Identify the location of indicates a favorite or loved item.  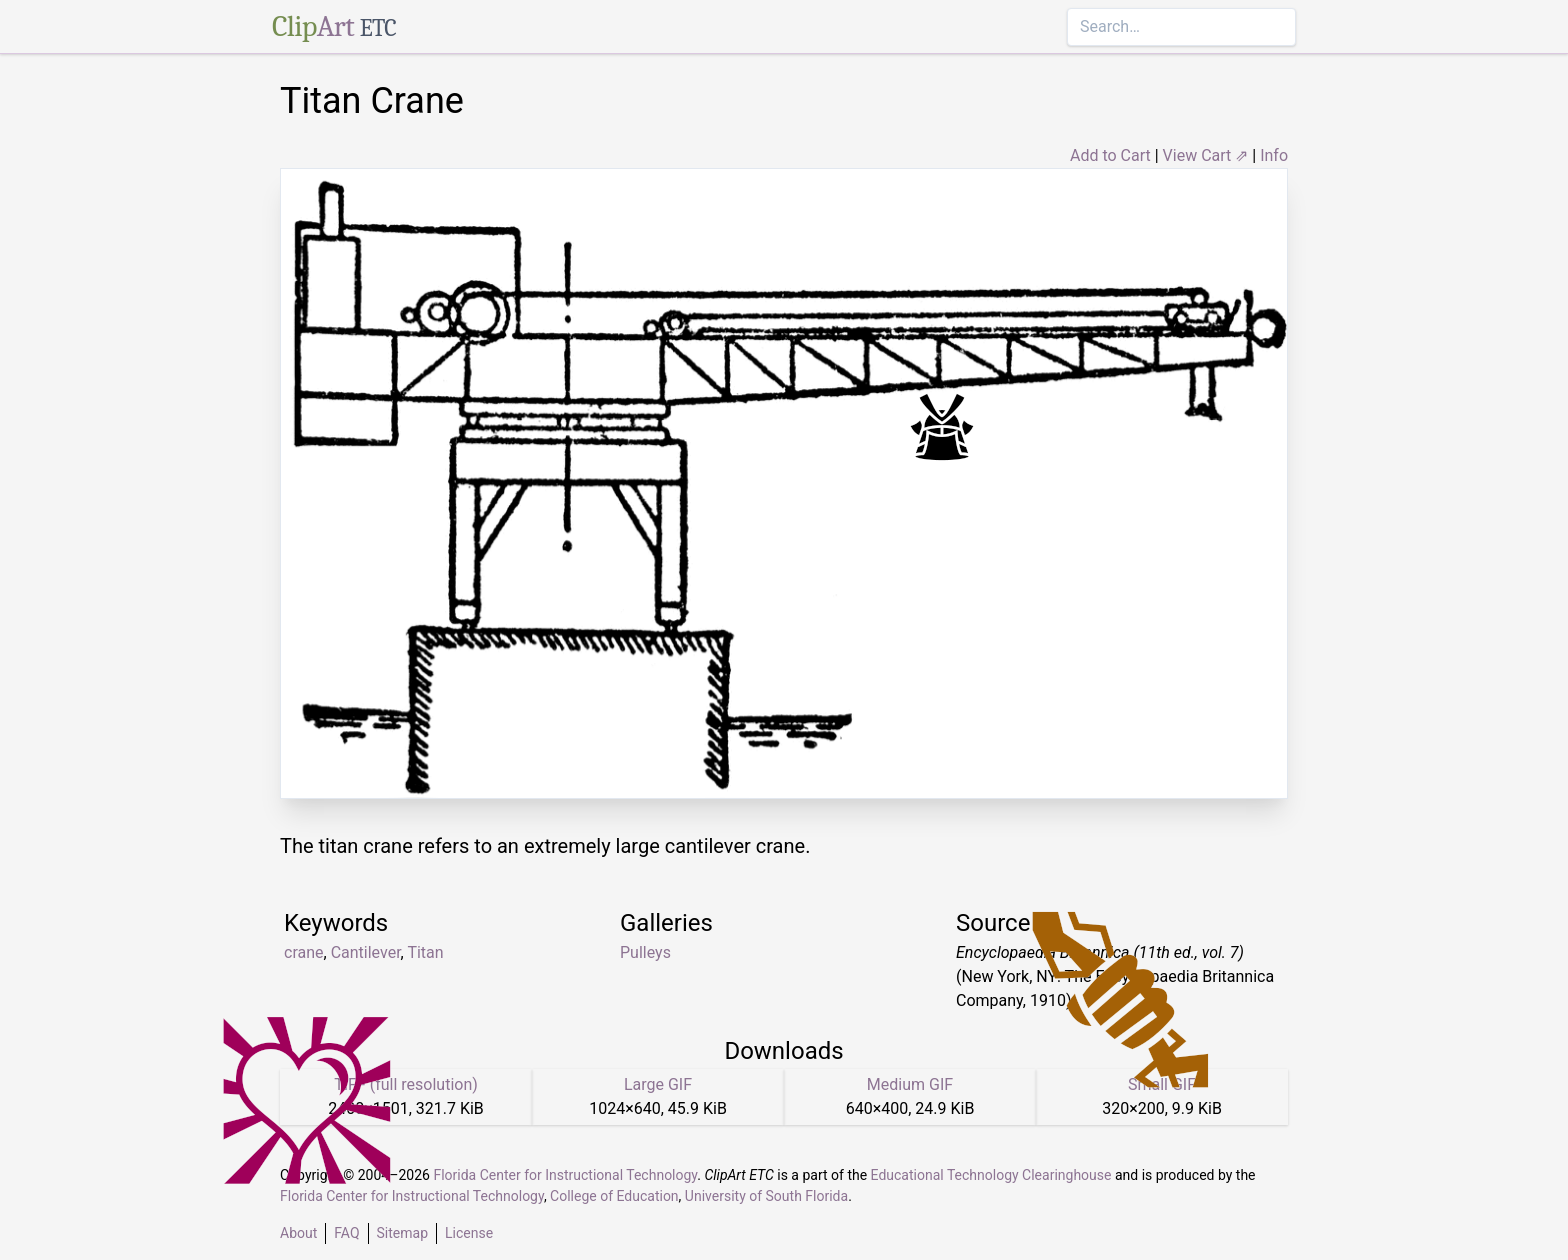
(307, 1100).